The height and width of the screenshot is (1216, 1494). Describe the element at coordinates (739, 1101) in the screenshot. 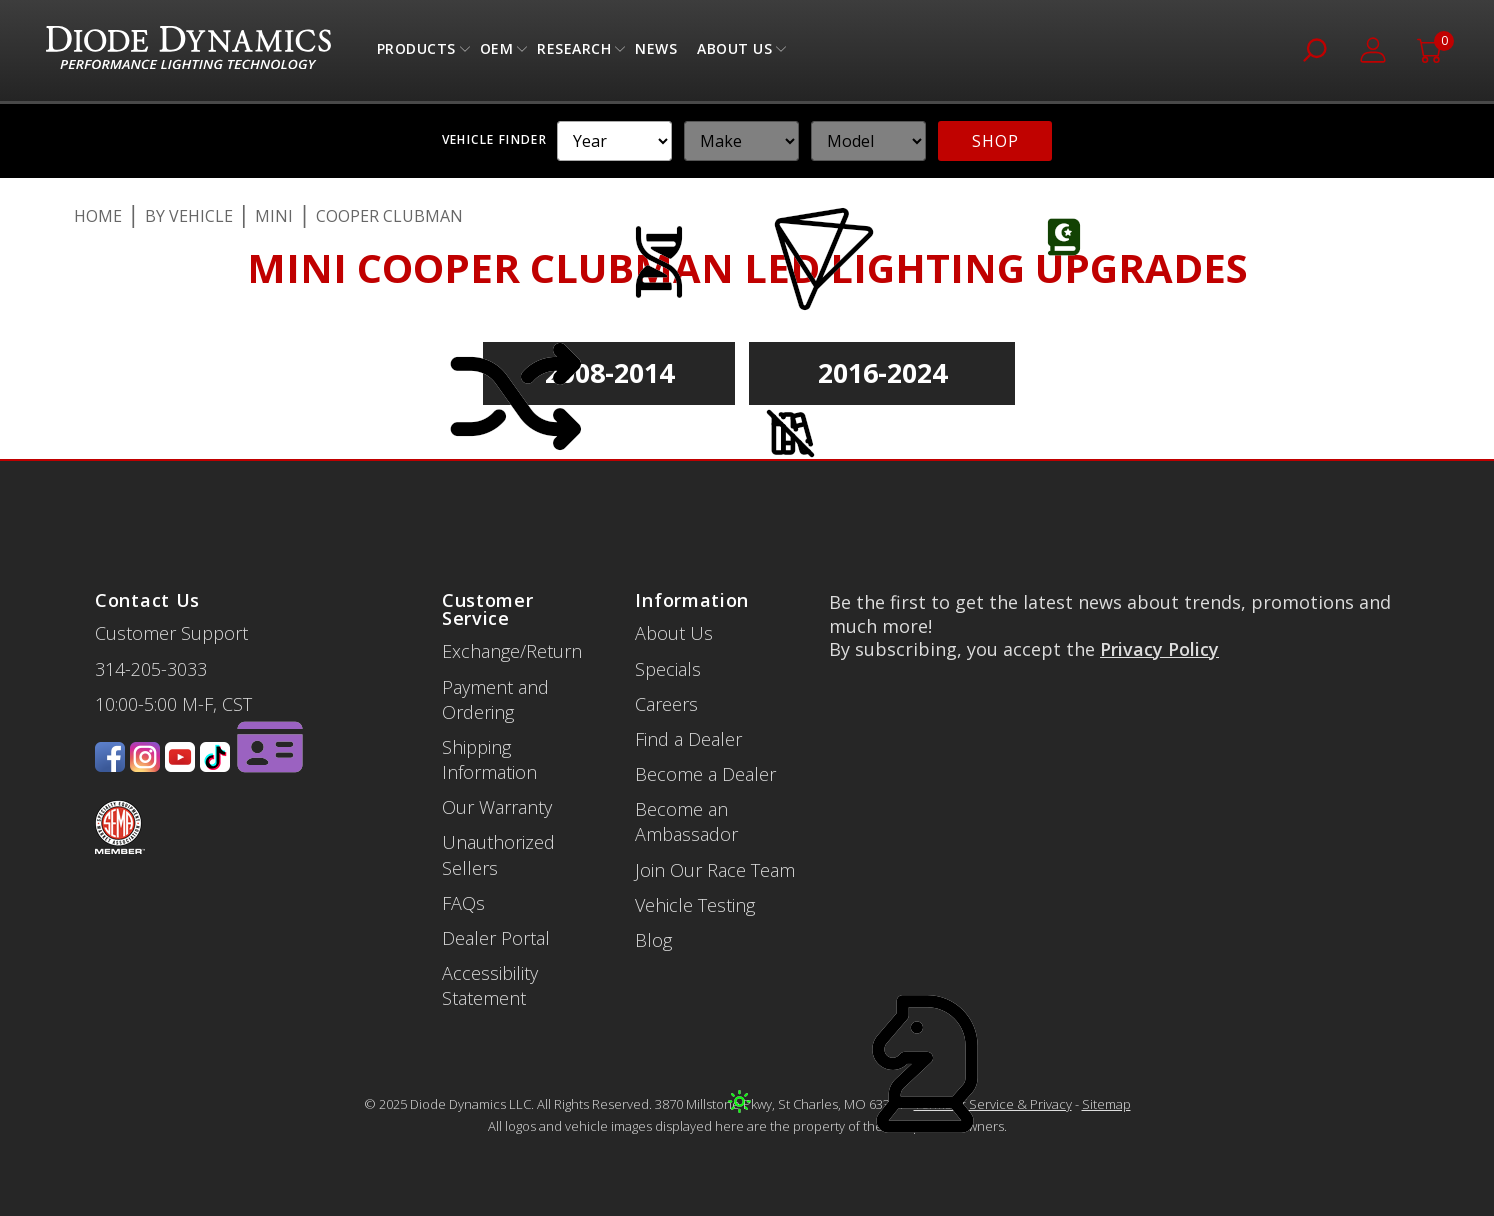

I see `switch to light mode` at that location.